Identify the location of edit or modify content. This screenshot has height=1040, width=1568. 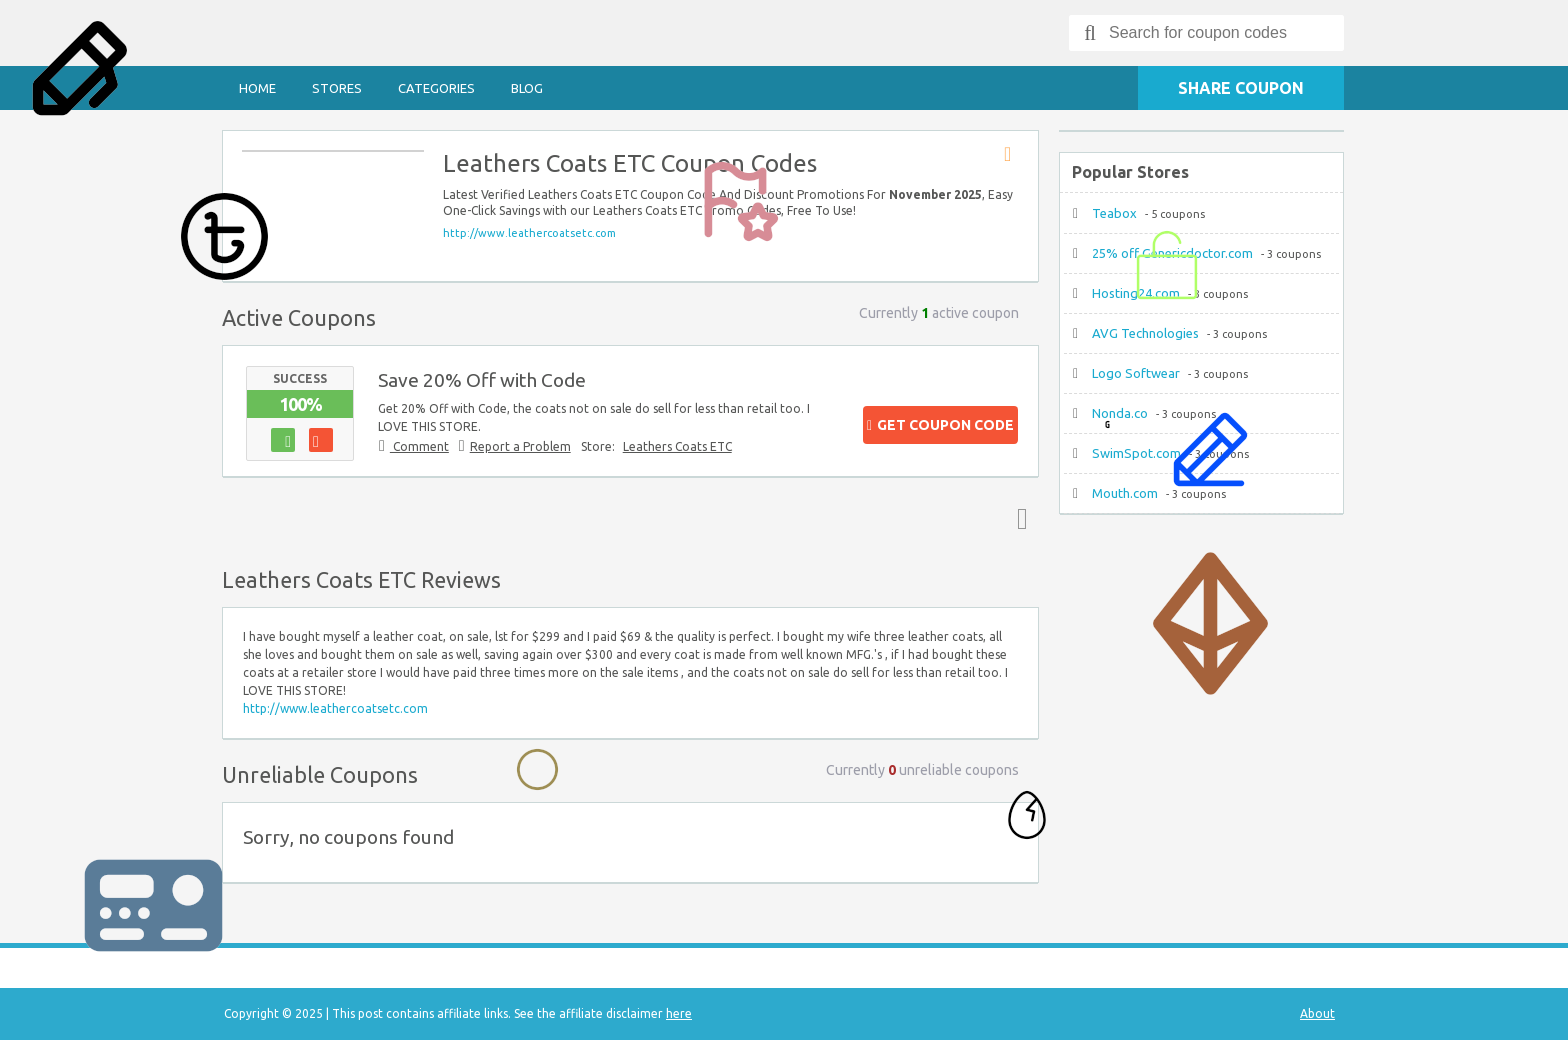
(78, 70).